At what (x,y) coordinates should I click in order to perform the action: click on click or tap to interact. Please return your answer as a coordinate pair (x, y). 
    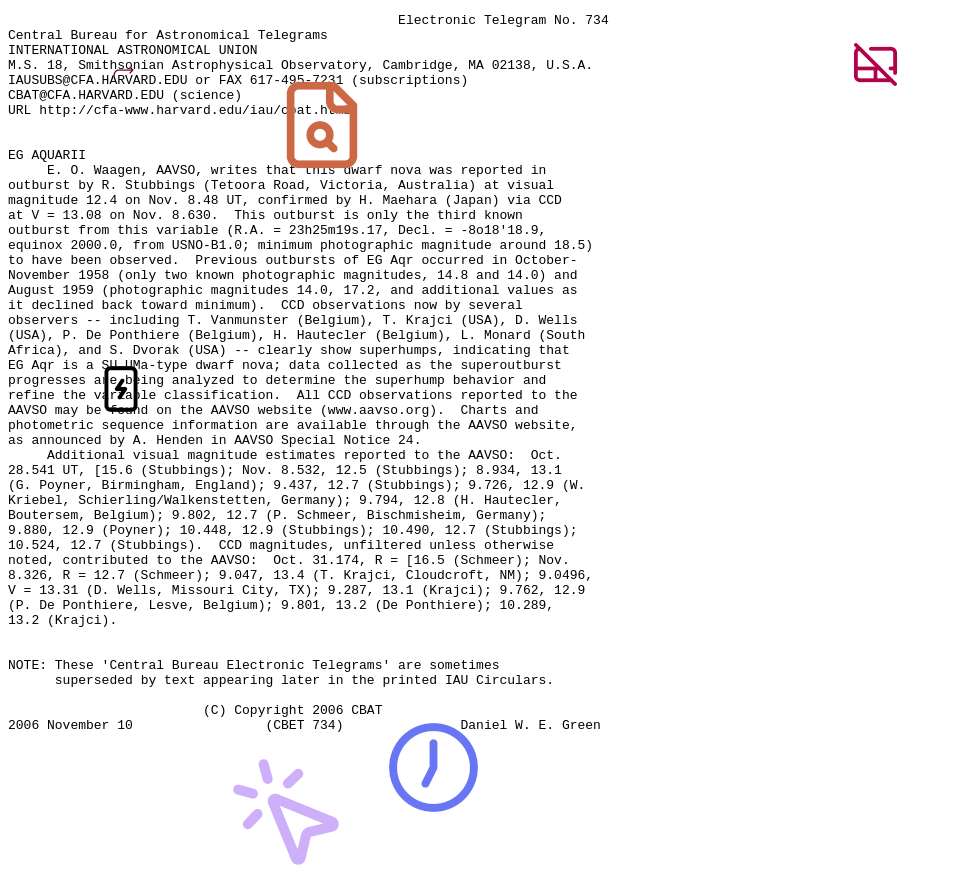
    Looking at the image, I should click on (288, 814).